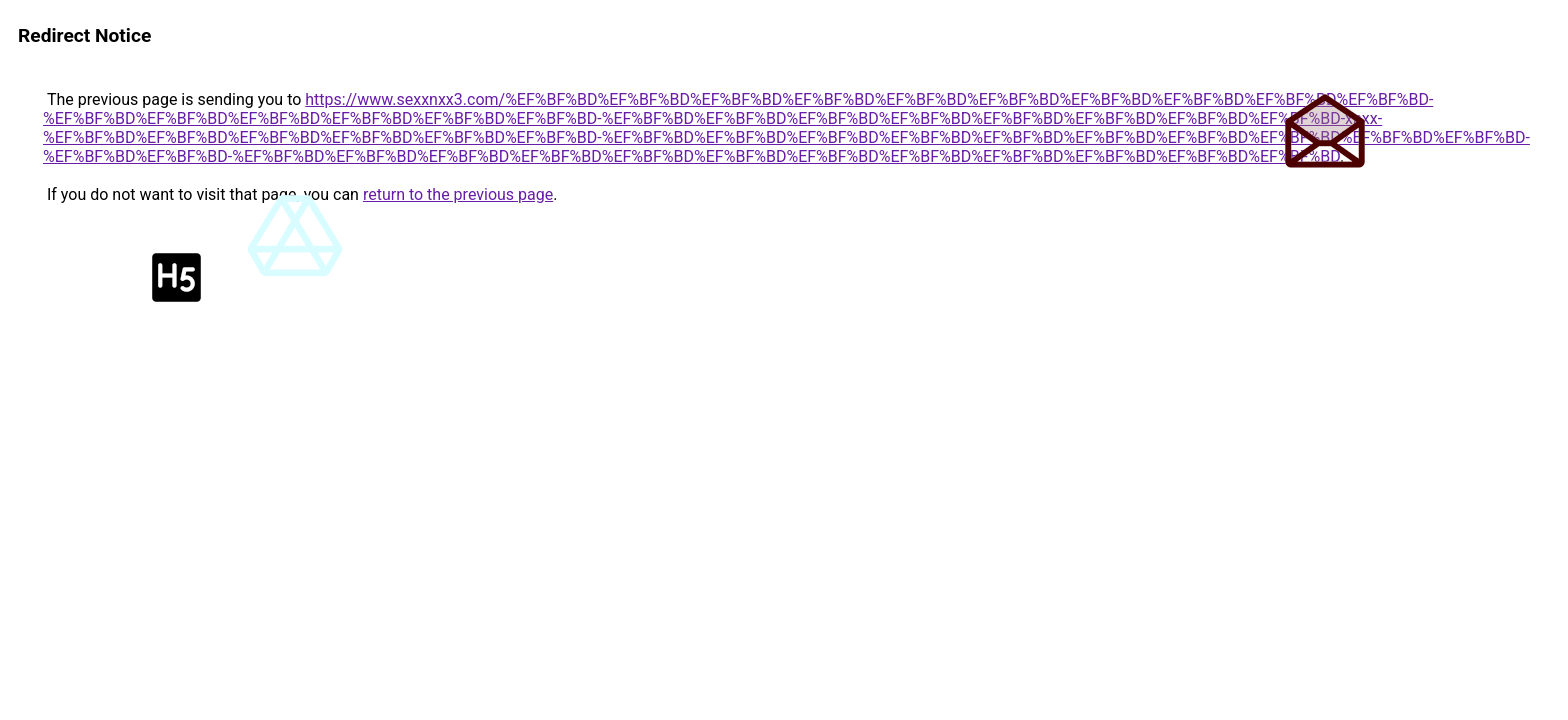 This screenshot has height=720, width=1568. I want to click on view an opened or read email, so click(1325, 134).